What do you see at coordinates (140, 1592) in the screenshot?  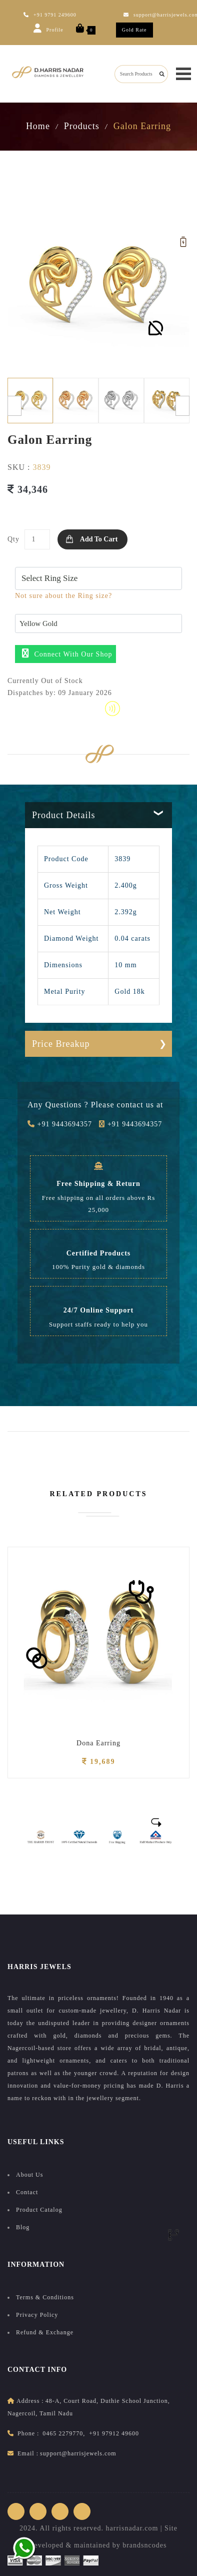 I see `access health or medical features` at bounding box center [140, 1592].